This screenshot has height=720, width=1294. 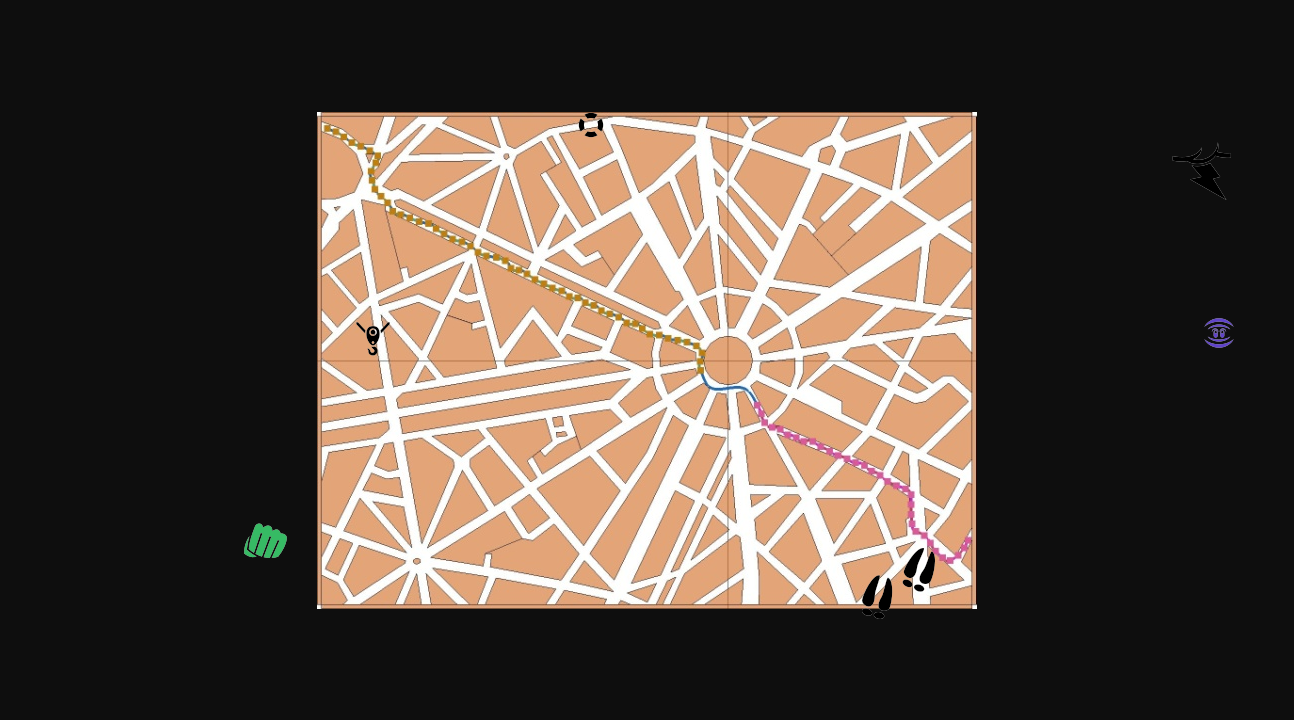 What do you see at coordinates (898, 583) in the screenshot?
I see `track wildlife or animal sightings` at bounding box center [898, 583].